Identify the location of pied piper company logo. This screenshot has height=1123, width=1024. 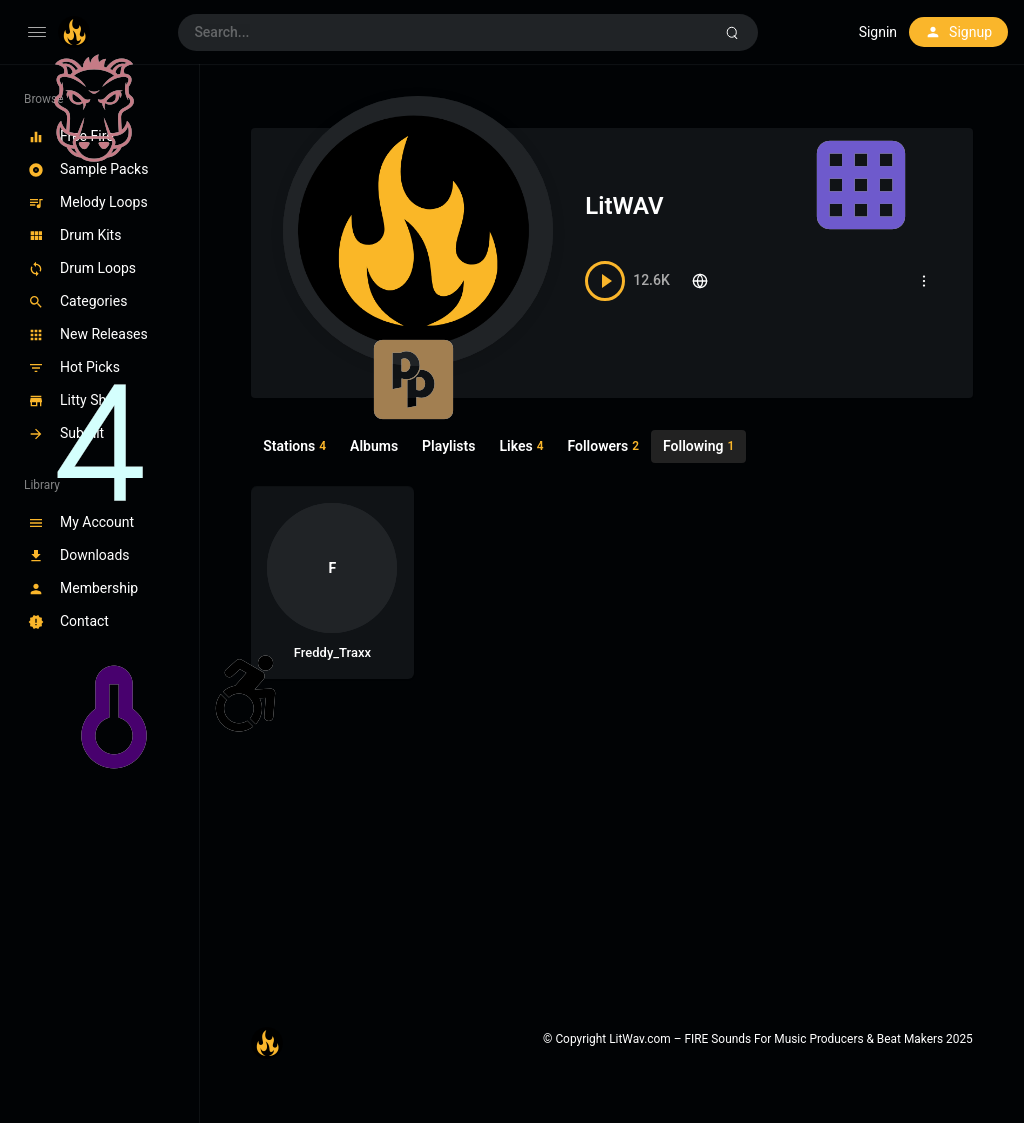
(413, 379).